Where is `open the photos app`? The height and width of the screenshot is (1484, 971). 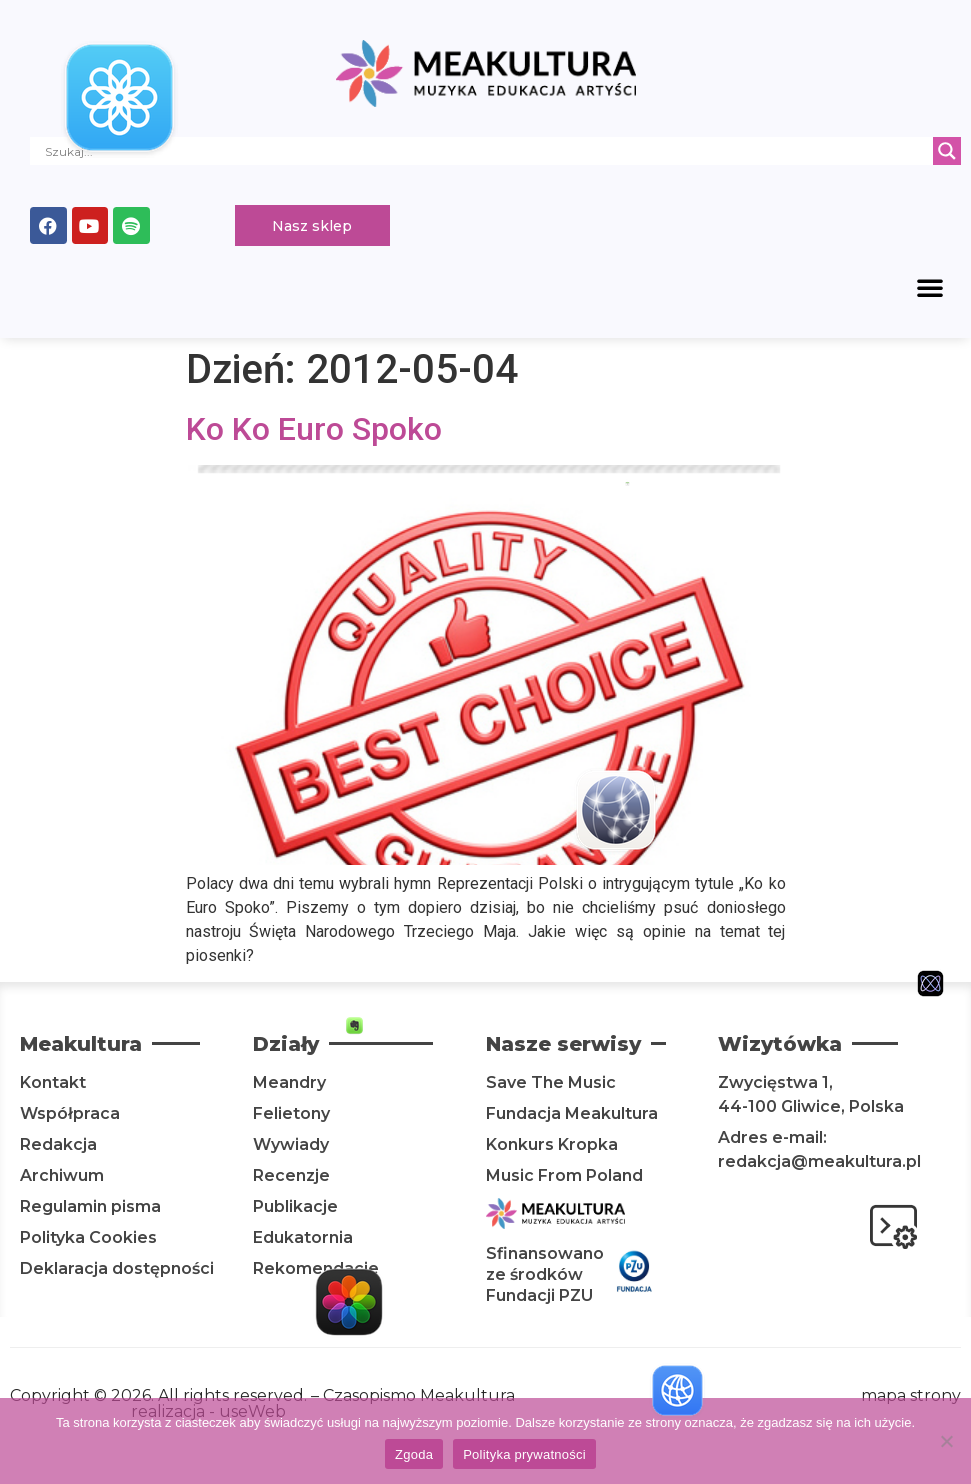
open the photos app is located at coordinates (349, 1302).